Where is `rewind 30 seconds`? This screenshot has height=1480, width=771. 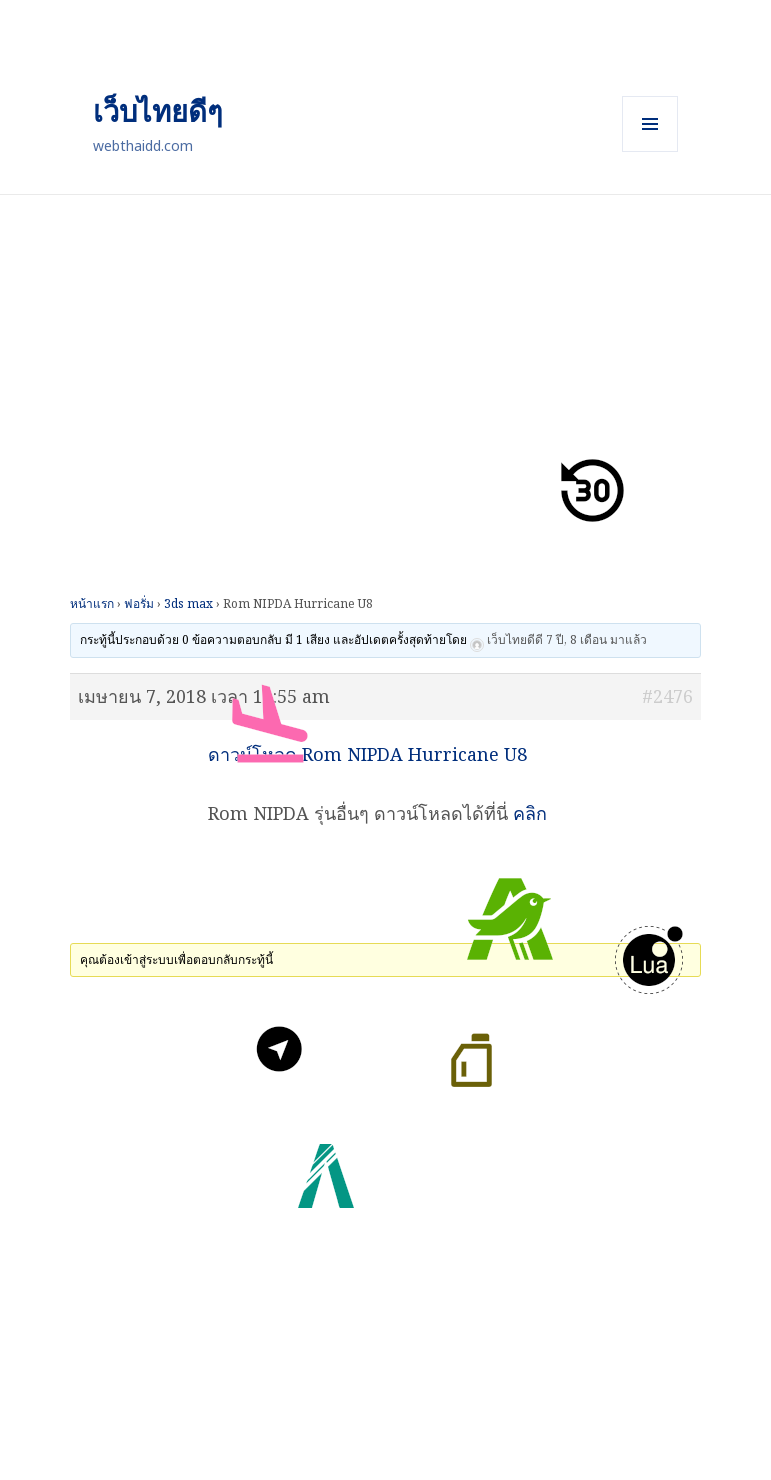
rewind 30 seconds is located at coordinates (592, 490).